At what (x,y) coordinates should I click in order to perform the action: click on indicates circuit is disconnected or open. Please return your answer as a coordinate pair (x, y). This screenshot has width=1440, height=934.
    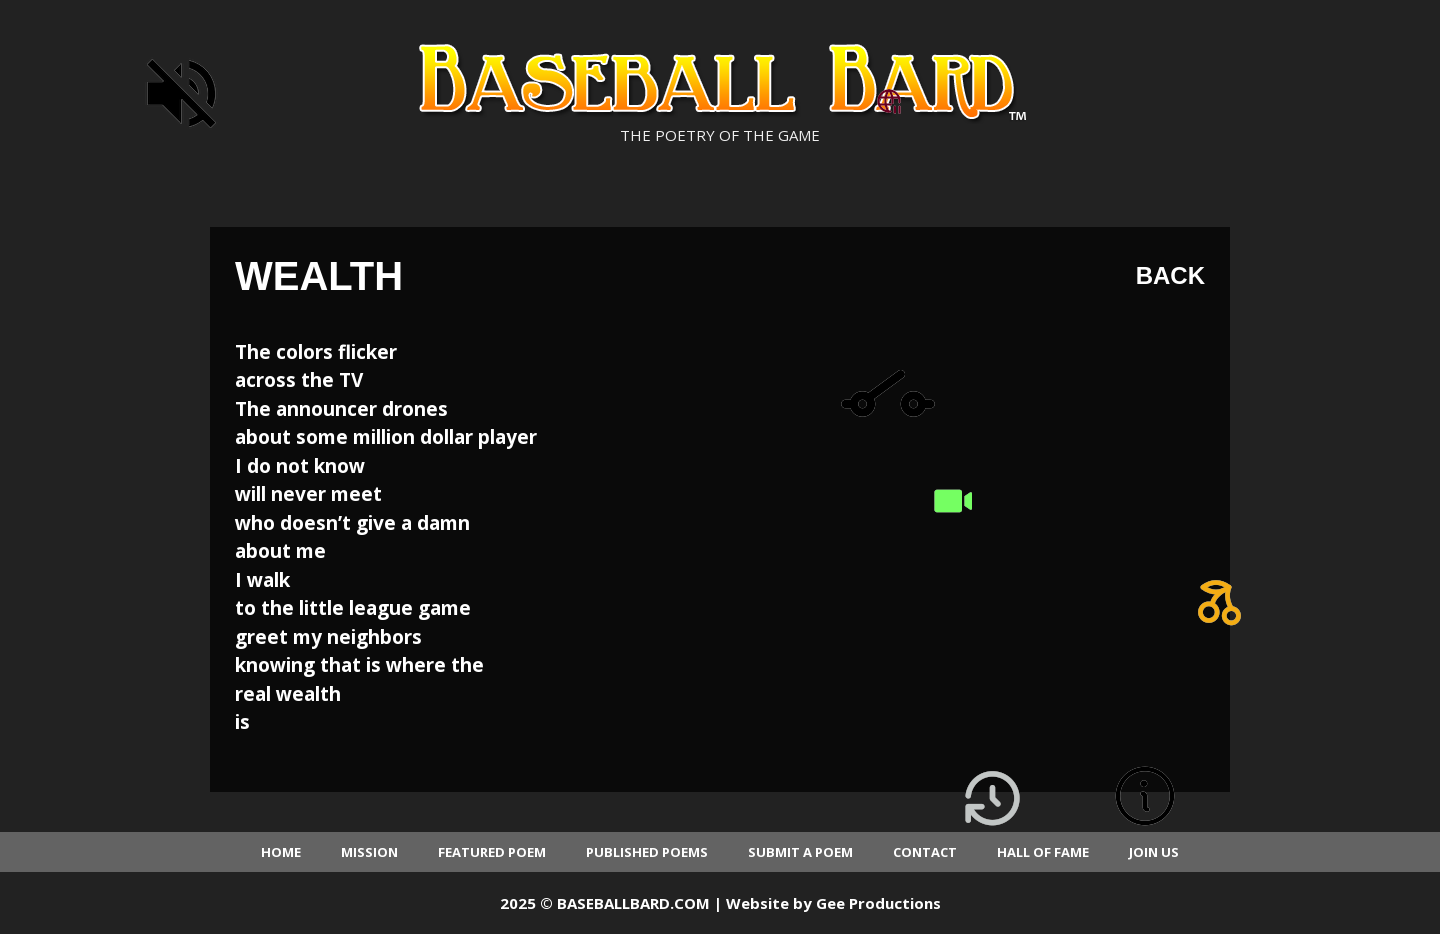
    Looking at the image, I should click on (888, 404).